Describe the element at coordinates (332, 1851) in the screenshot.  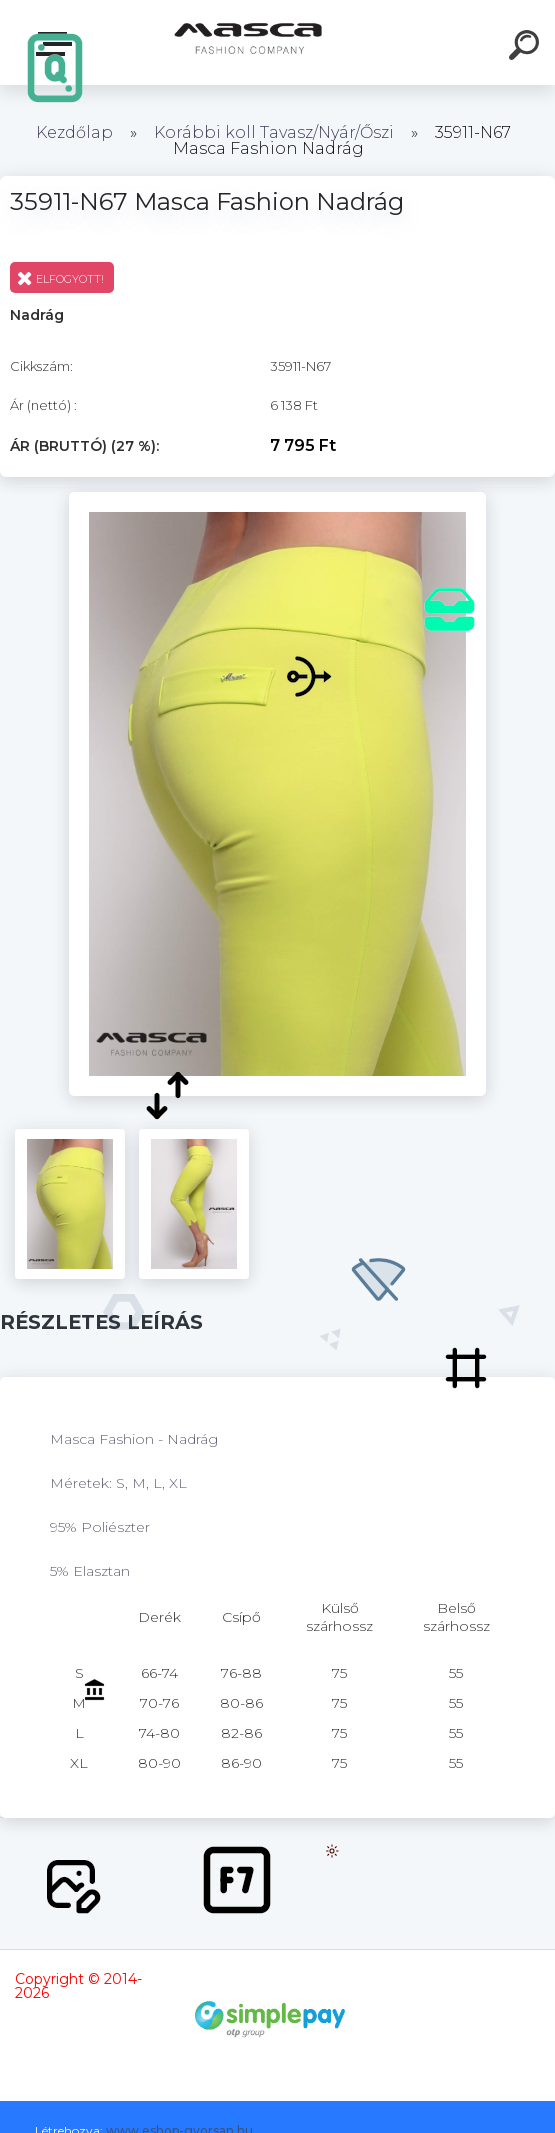
I see `increase screen brightness` at that location.